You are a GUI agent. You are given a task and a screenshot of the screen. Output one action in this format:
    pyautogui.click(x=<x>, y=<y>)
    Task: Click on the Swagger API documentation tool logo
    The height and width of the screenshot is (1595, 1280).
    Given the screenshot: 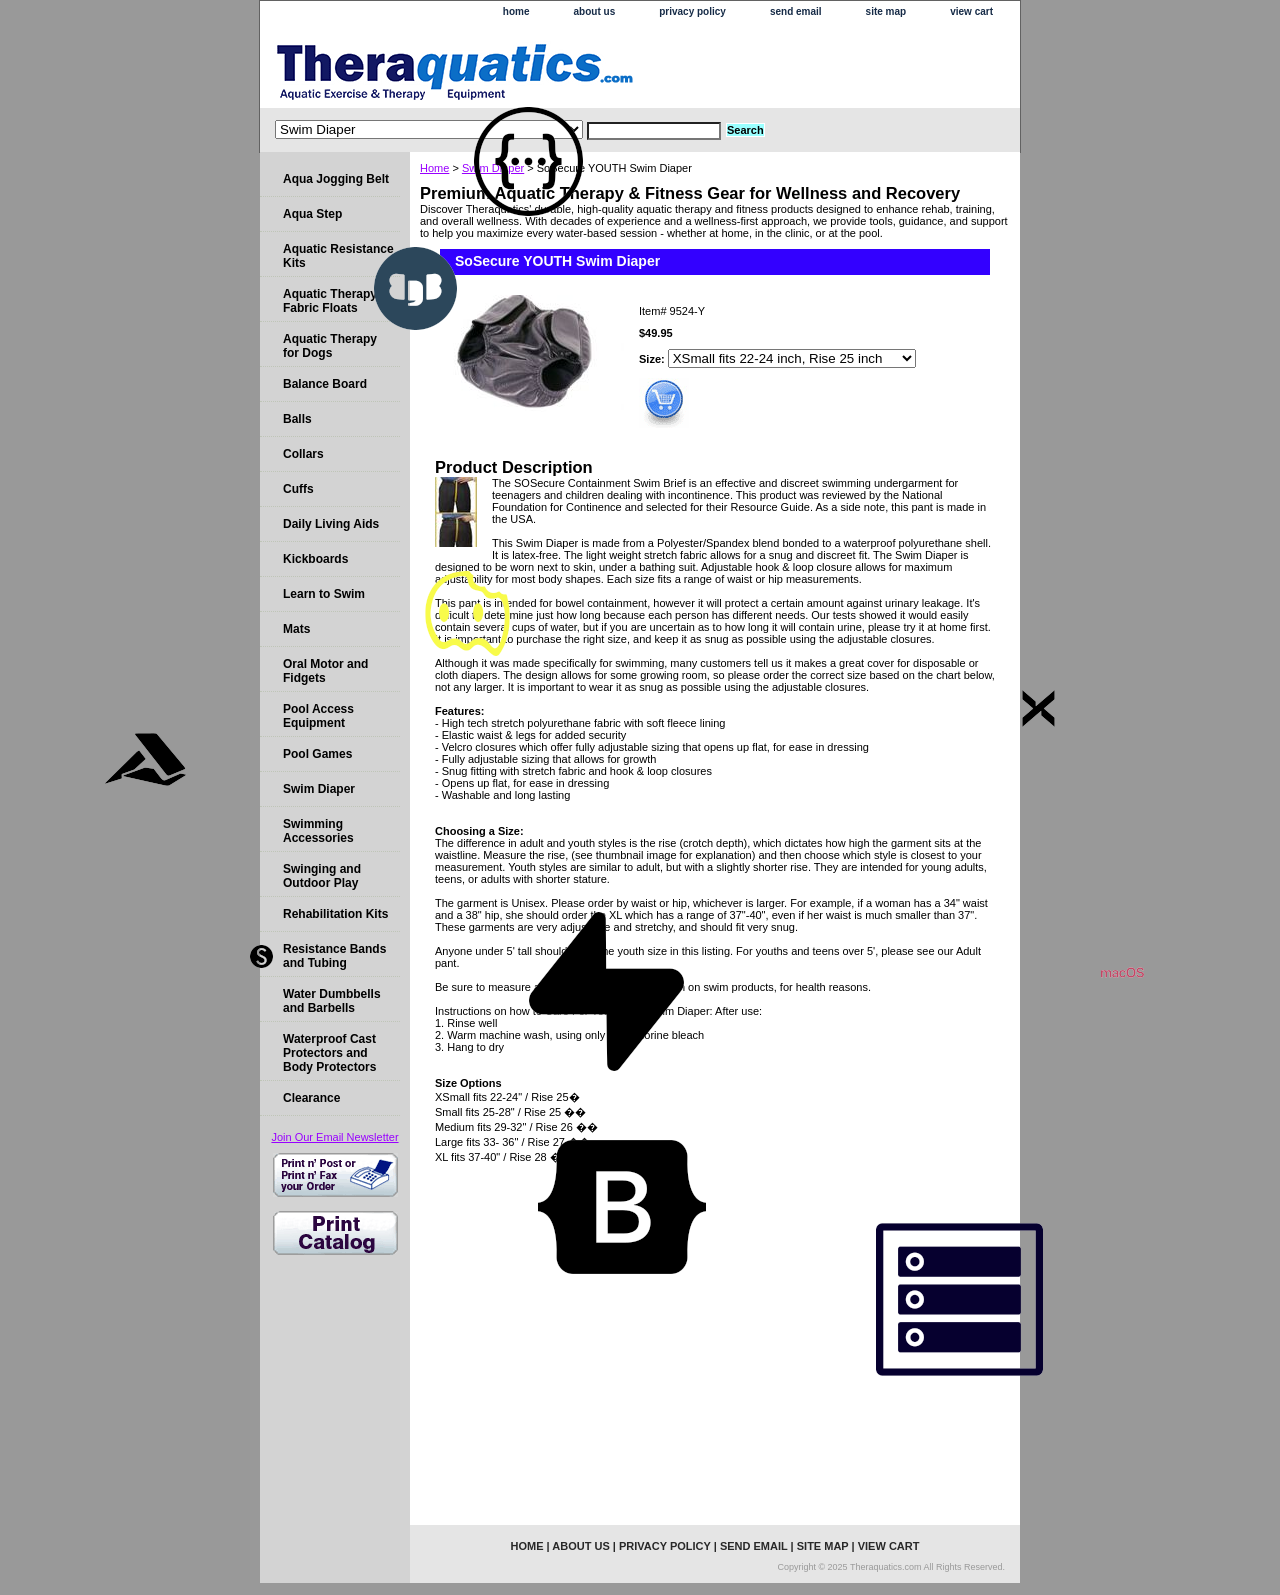 What is the action you would take?
    pyautogui.click(x=528, y=161)
    